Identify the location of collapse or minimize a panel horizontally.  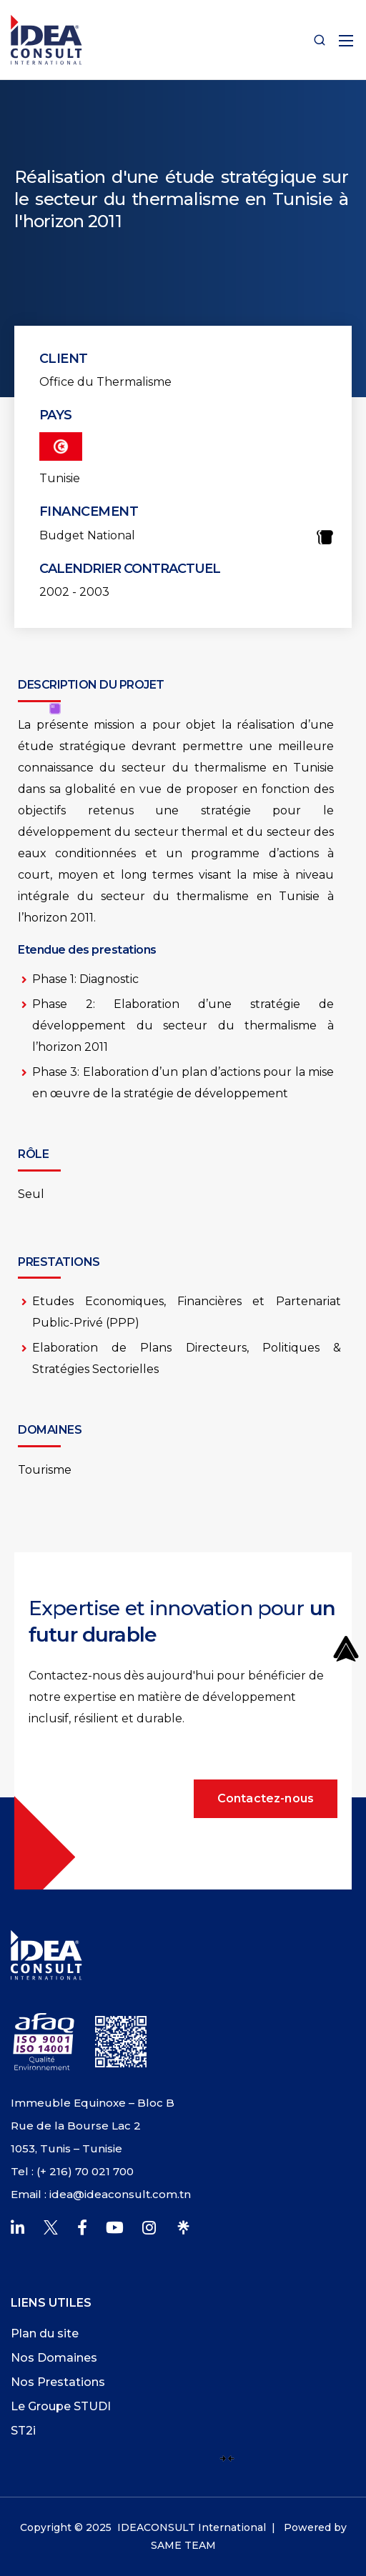
(227, 2458).